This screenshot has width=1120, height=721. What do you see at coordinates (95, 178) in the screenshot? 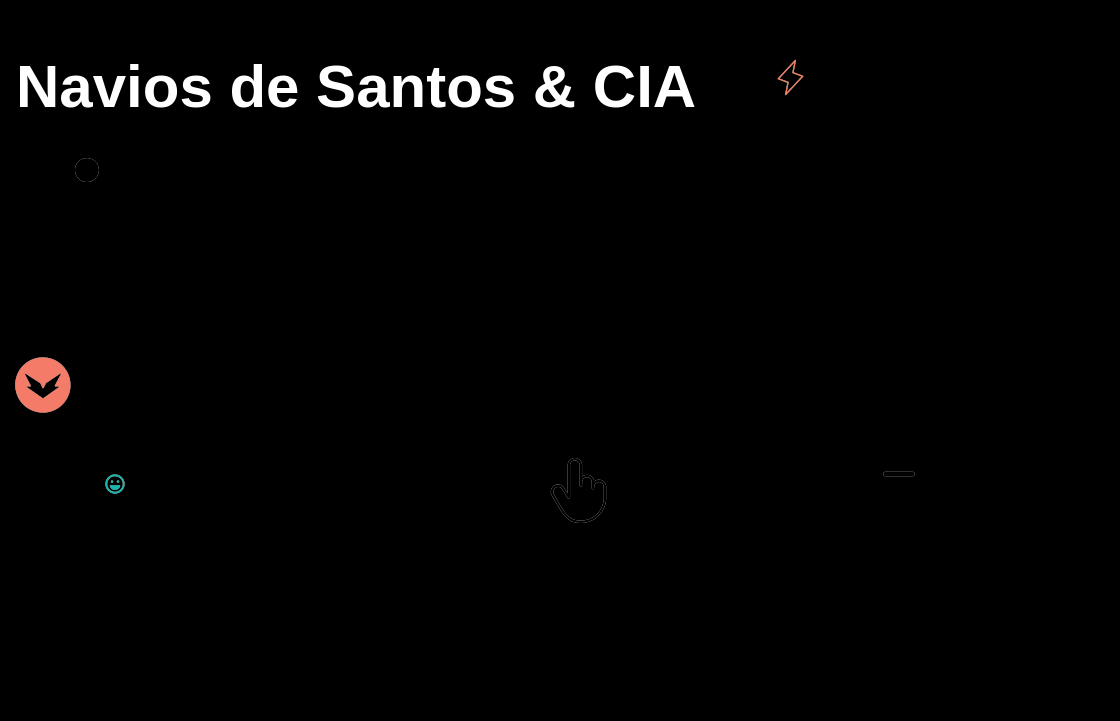
I see `access payment methods` at bounding box center [95, 178].